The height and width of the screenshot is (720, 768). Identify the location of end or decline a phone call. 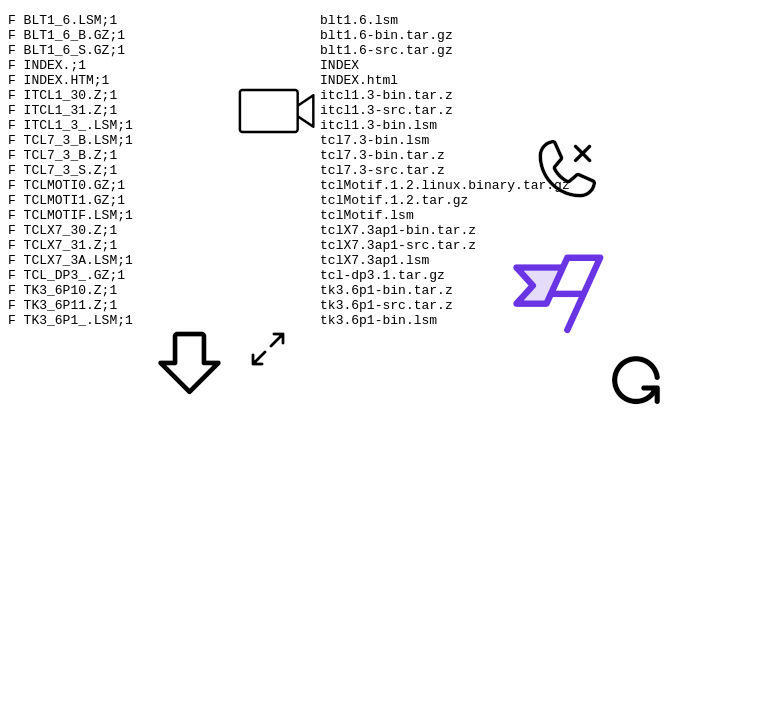
(568, 167).